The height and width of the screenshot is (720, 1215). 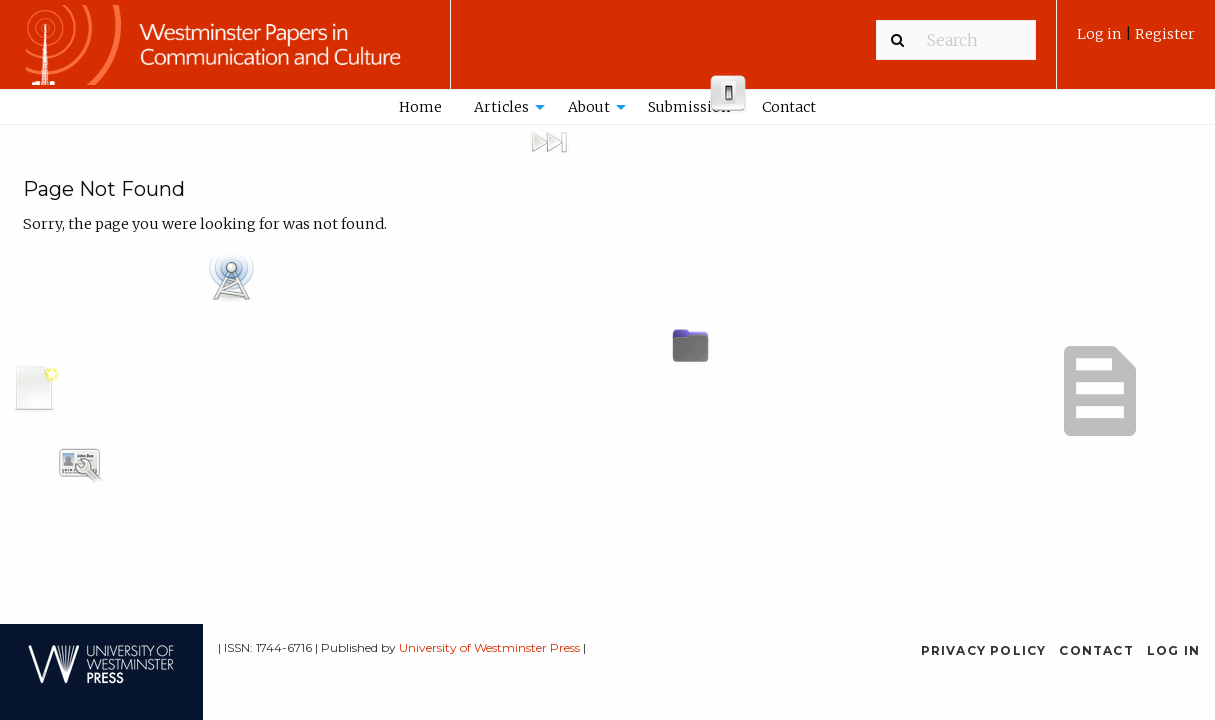 What do you see at coordinates (231, 277) in the screenshot?
I see `indicates wireless network connectivity status` at bounding box center [231, 277].